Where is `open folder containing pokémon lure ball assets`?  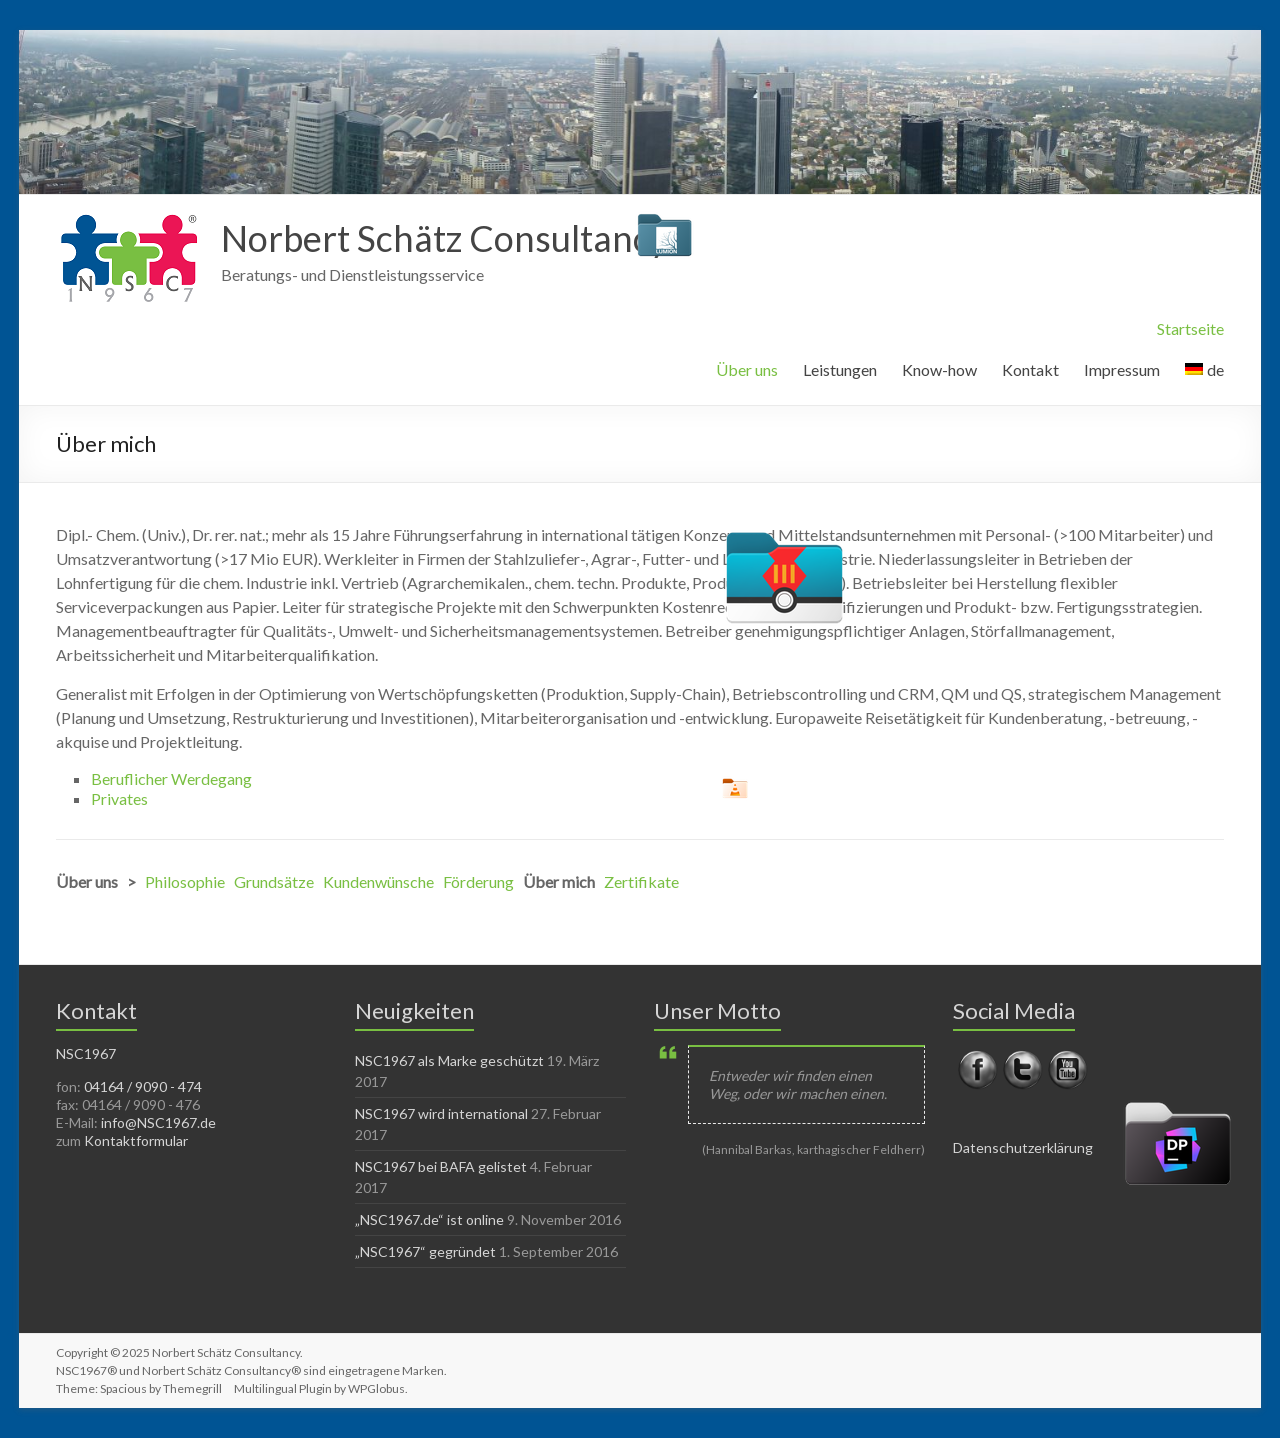
open folder containing pokémon lure ball assets is located at coordinates (784, 581).